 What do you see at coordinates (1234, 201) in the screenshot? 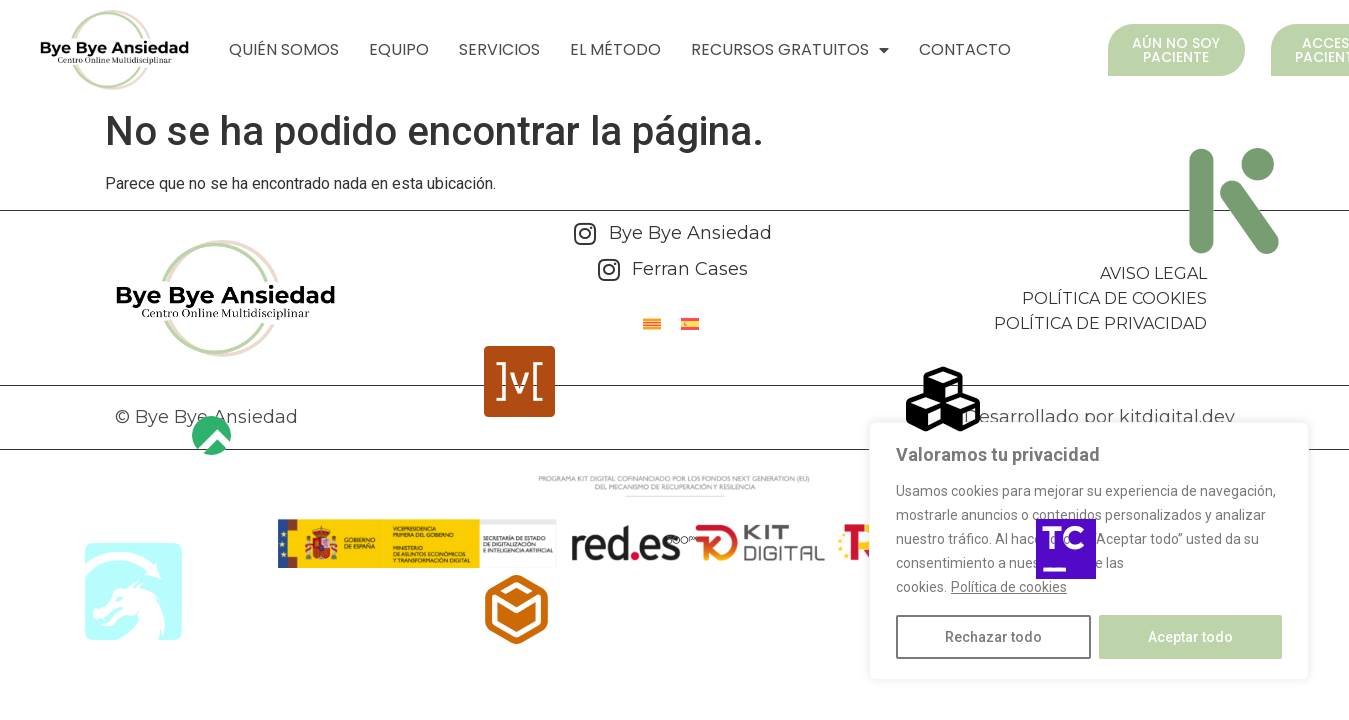
I see `kaios mobile operating system logo` at bounding box center [1234, 201].